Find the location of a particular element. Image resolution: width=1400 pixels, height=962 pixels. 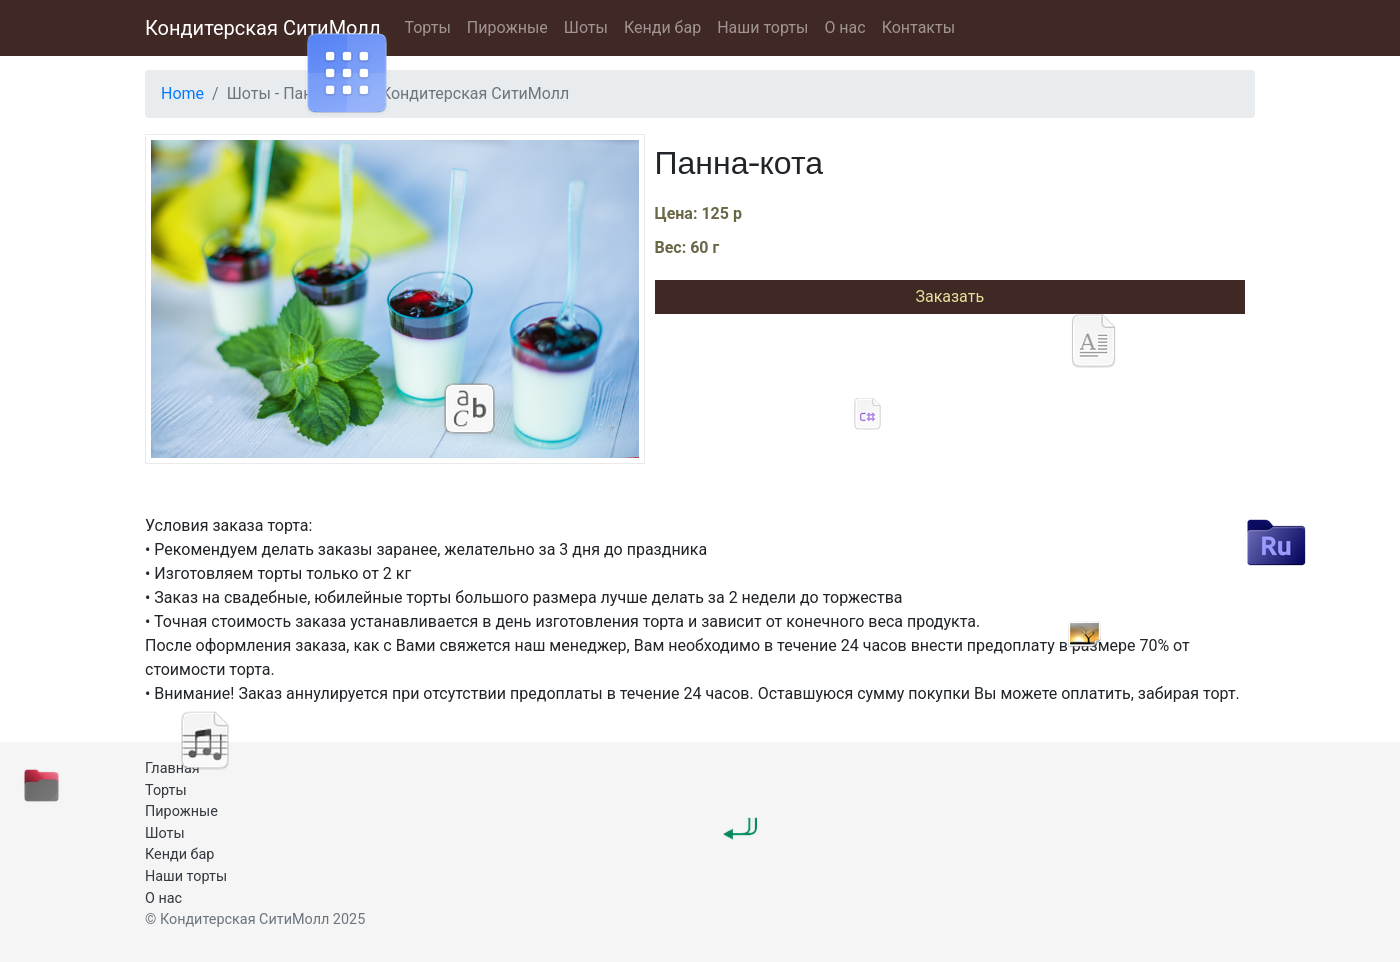

access font and typography settings is located at coordinates (469, 408).